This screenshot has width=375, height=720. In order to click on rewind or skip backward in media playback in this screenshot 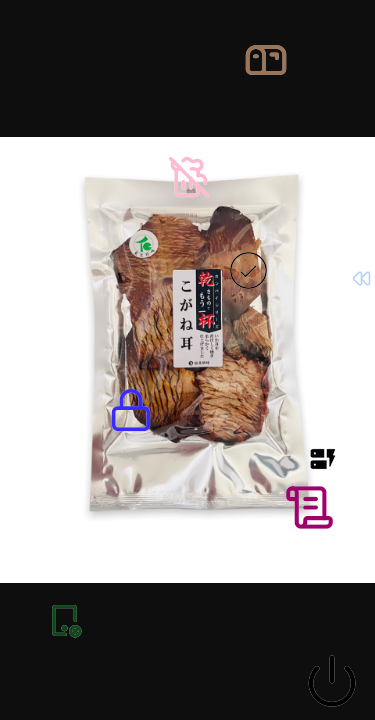, I will do `click(361, 278)`.